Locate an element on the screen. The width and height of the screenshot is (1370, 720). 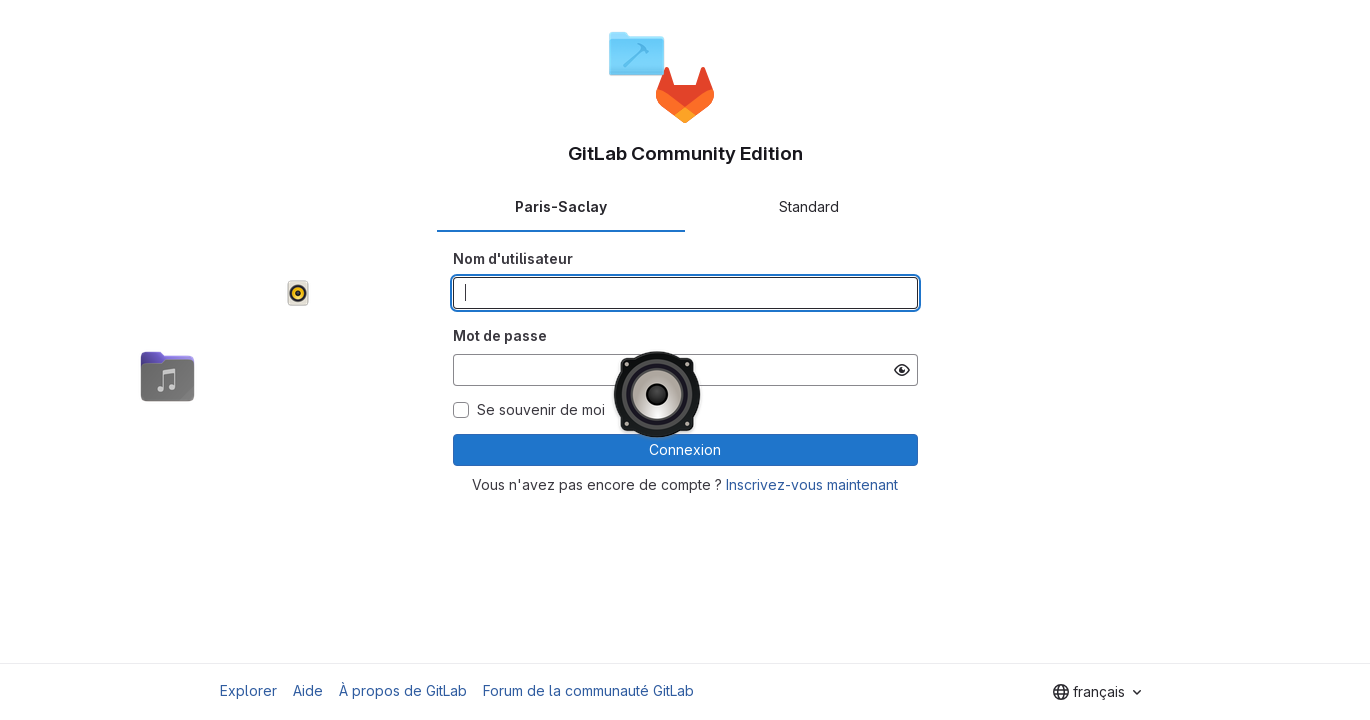
adjust speaker or audio output settings is located at coordinates (657, 394).